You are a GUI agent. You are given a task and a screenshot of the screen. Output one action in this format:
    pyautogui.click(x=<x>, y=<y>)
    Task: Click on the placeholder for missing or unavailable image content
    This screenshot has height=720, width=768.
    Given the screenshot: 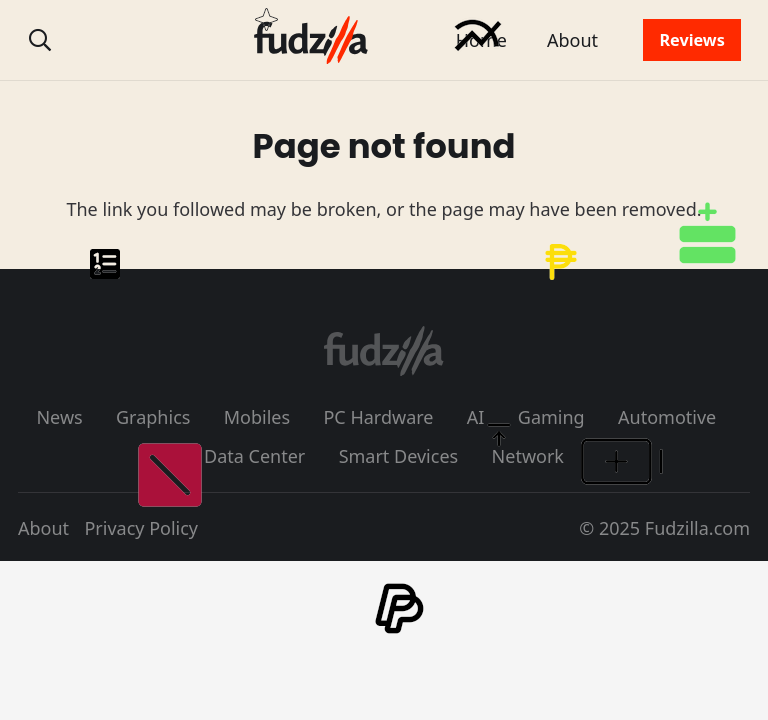 What is the action you would take?
    pyautogui.click(x=170, y=475)
    